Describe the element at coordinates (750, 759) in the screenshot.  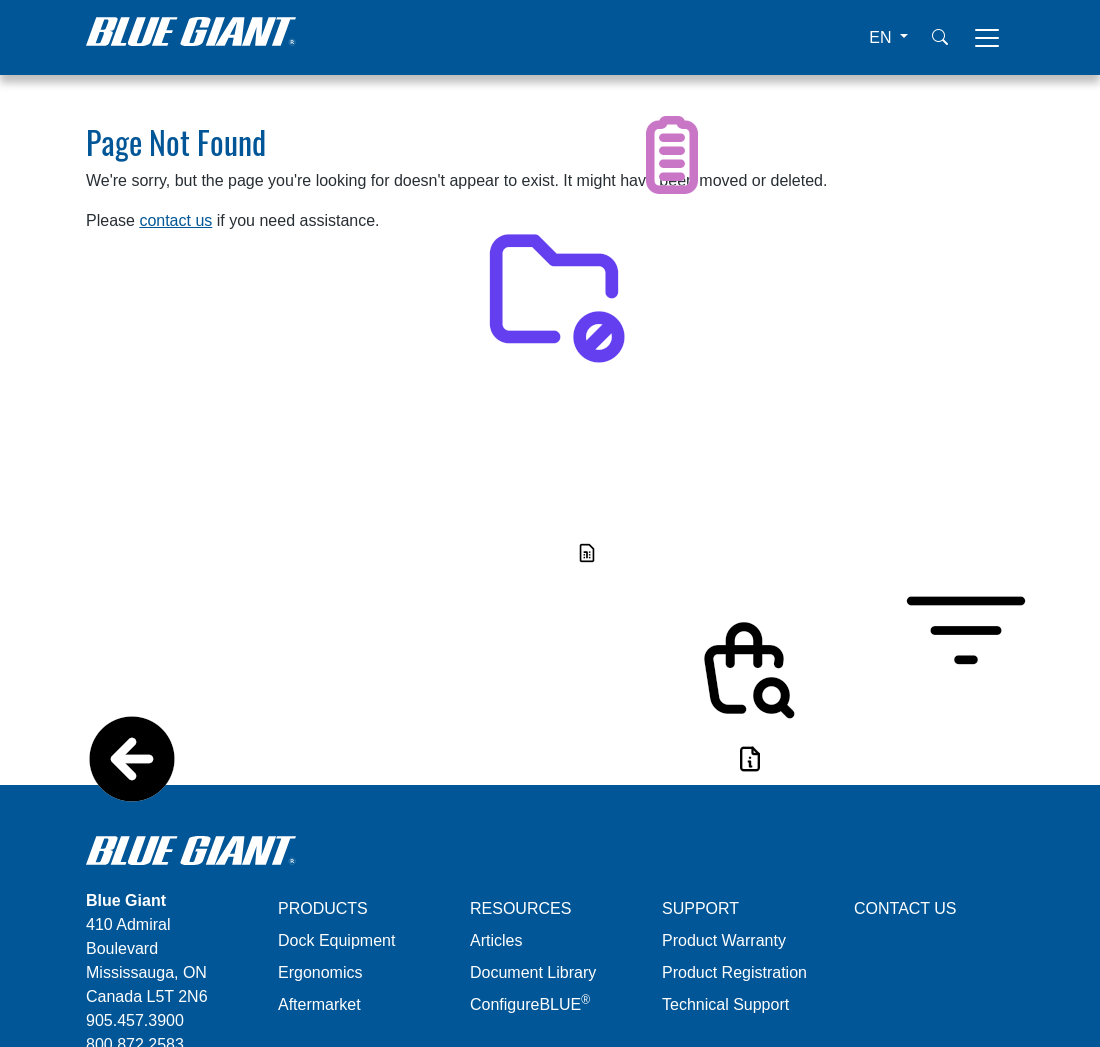
I see `view file details or properties` at that location.